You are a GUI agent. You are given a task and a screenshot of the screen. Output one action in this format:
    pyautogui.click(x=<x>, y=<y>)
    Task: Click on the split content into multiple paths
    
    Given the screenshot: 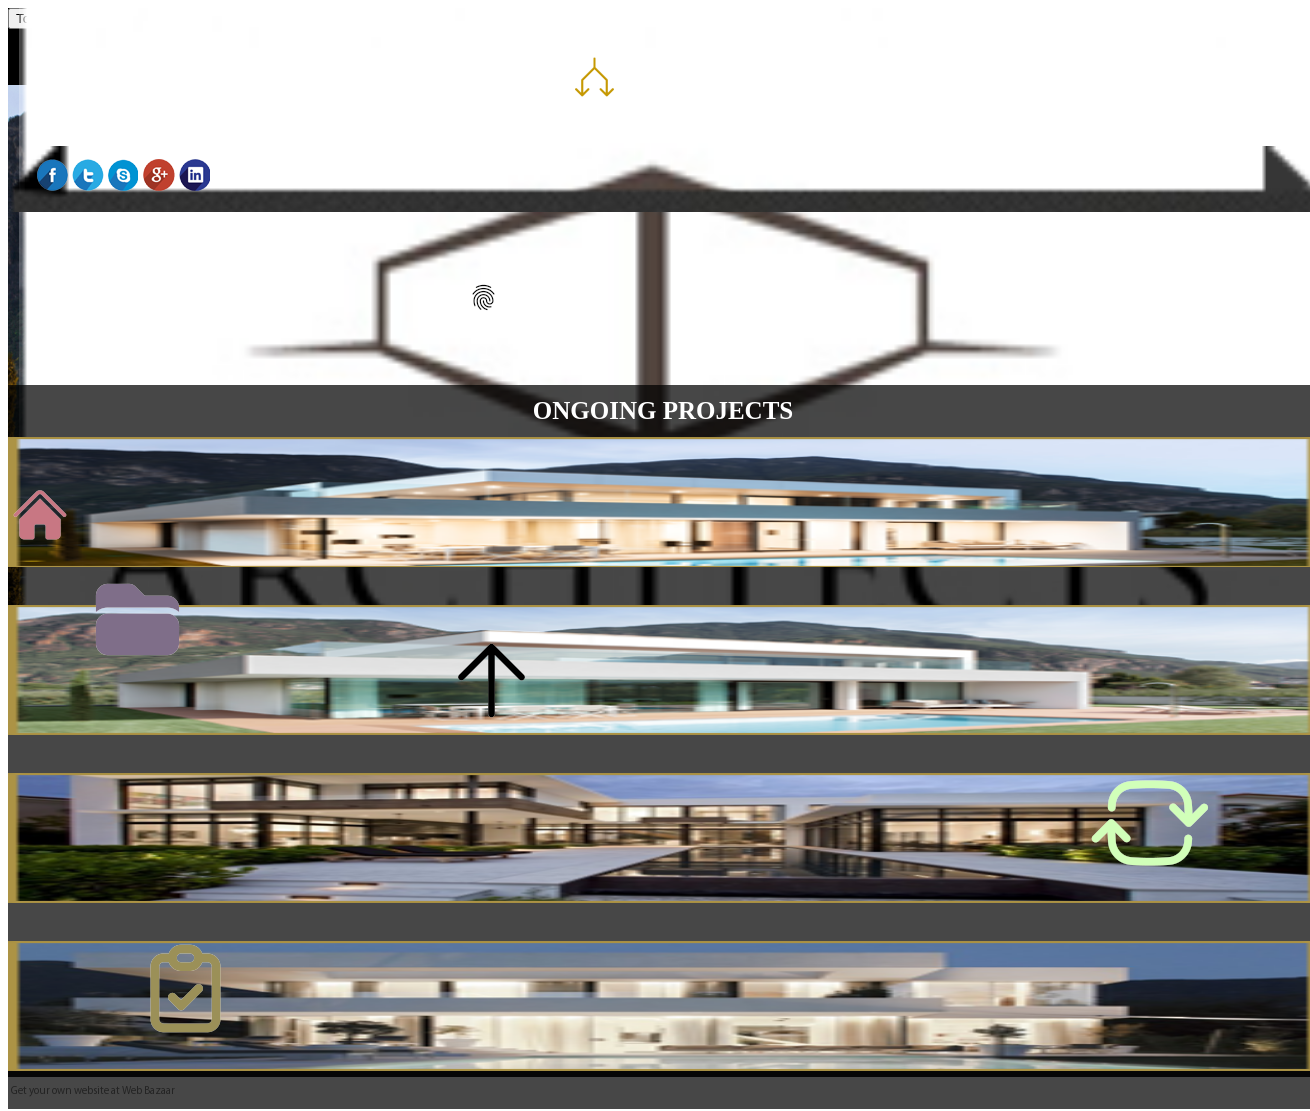 What is the action you would take?
    pyautogui.click(x=594, y=78)
    